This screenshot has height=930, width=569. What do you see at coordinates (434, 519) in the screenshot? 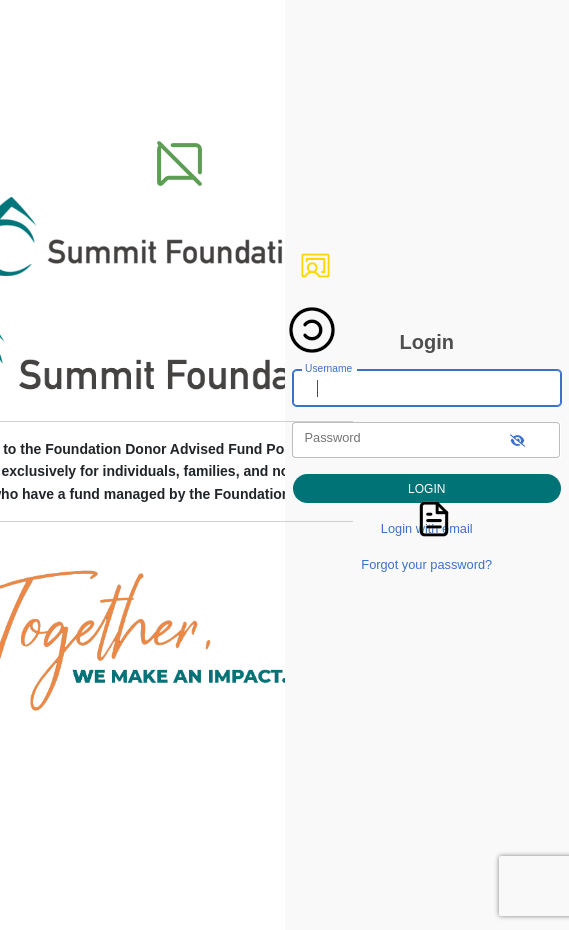
I see `view document contents` at bounding box center [434, 519].